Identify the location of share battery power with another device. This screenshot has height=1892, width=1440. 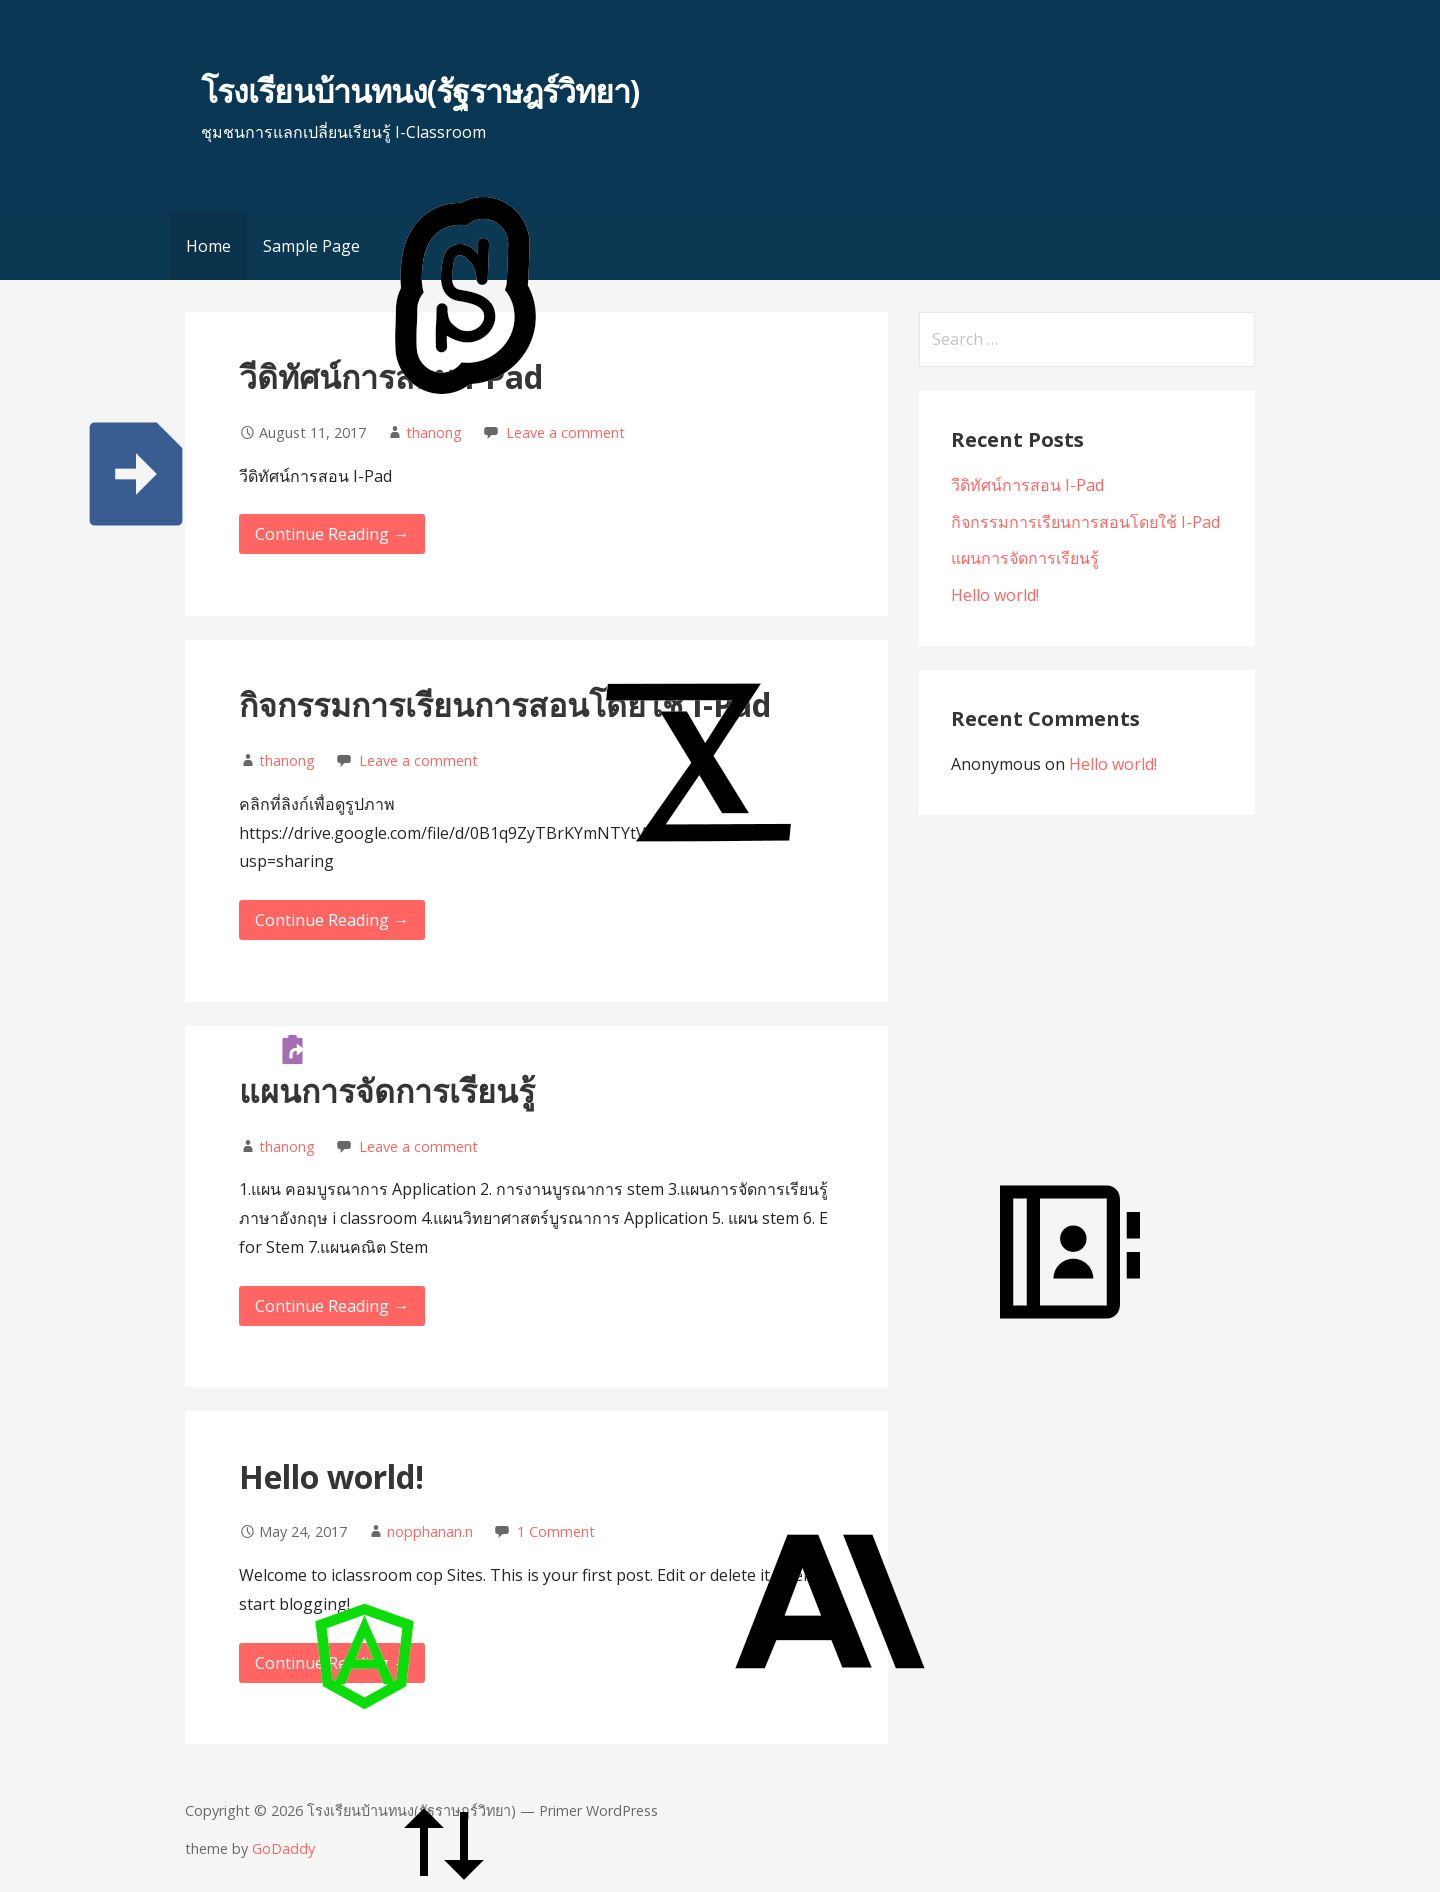
(292, 1049).